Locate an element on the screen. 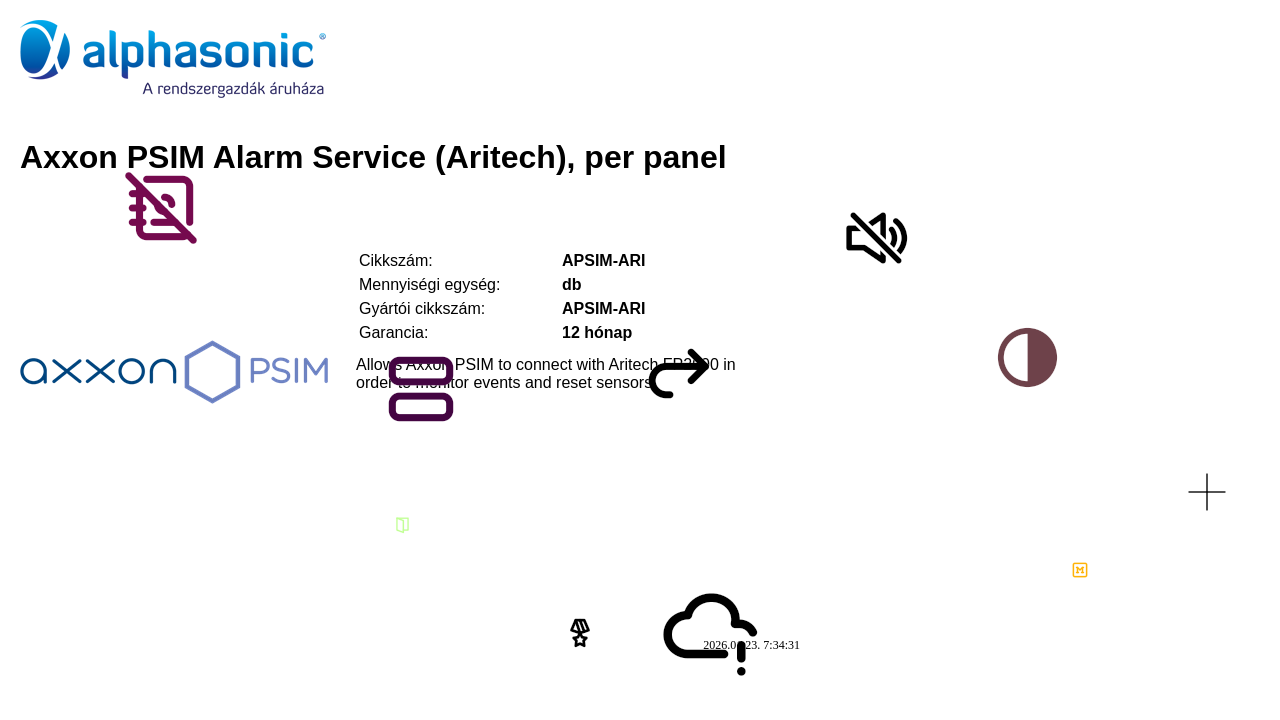  forward a message or email is located at coordinates (680, 373).